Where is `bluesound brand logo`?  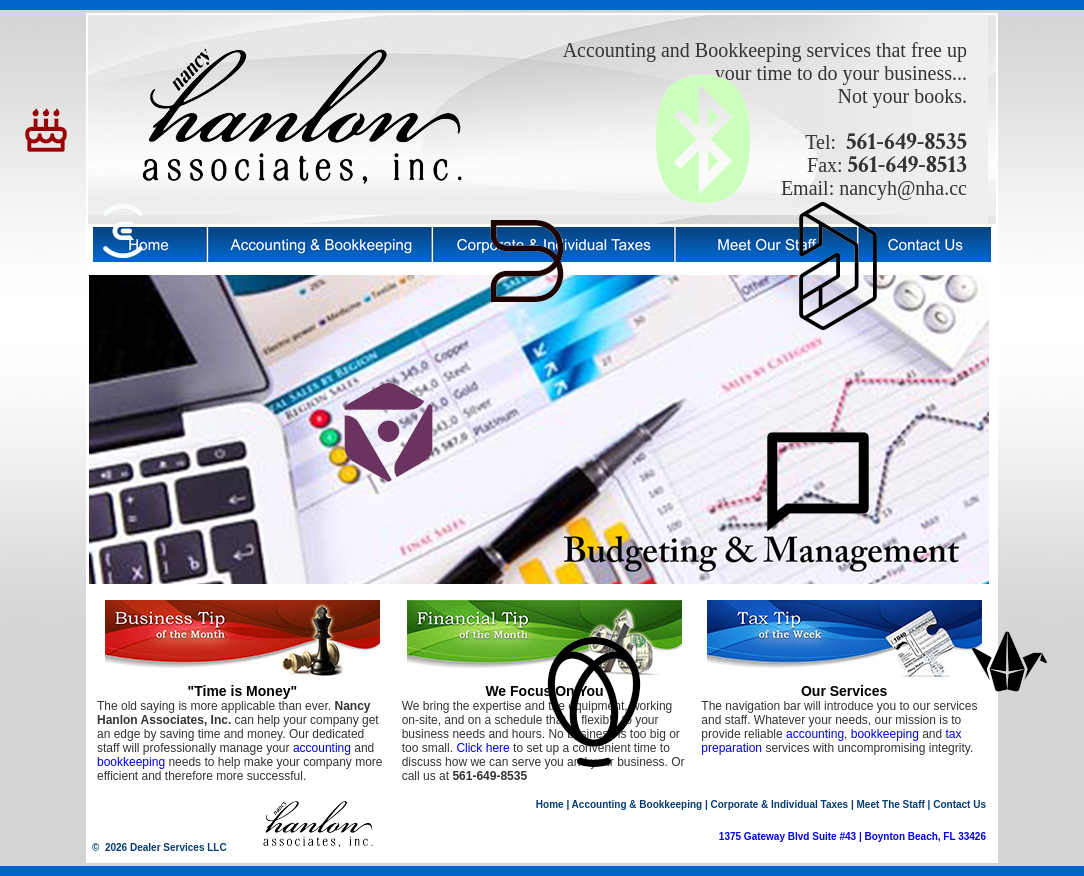
bluesound brand logo is located at coordinates (527, 261).